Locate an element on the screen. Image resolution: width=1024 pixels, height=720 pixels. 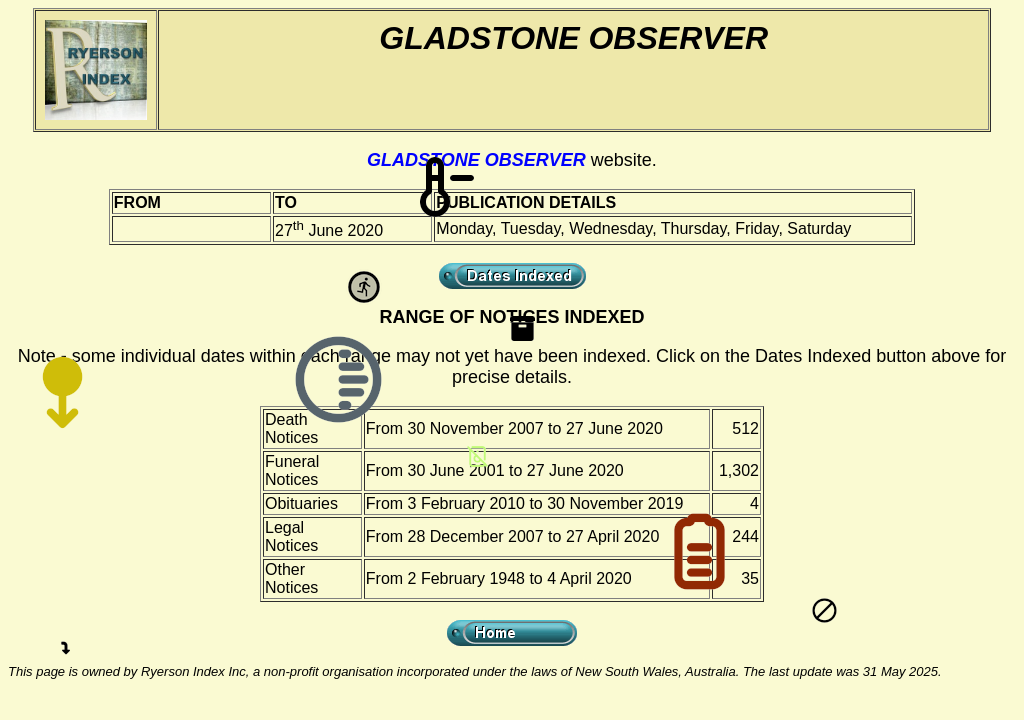
access storage or archived files is located at coordinates (522, 328).